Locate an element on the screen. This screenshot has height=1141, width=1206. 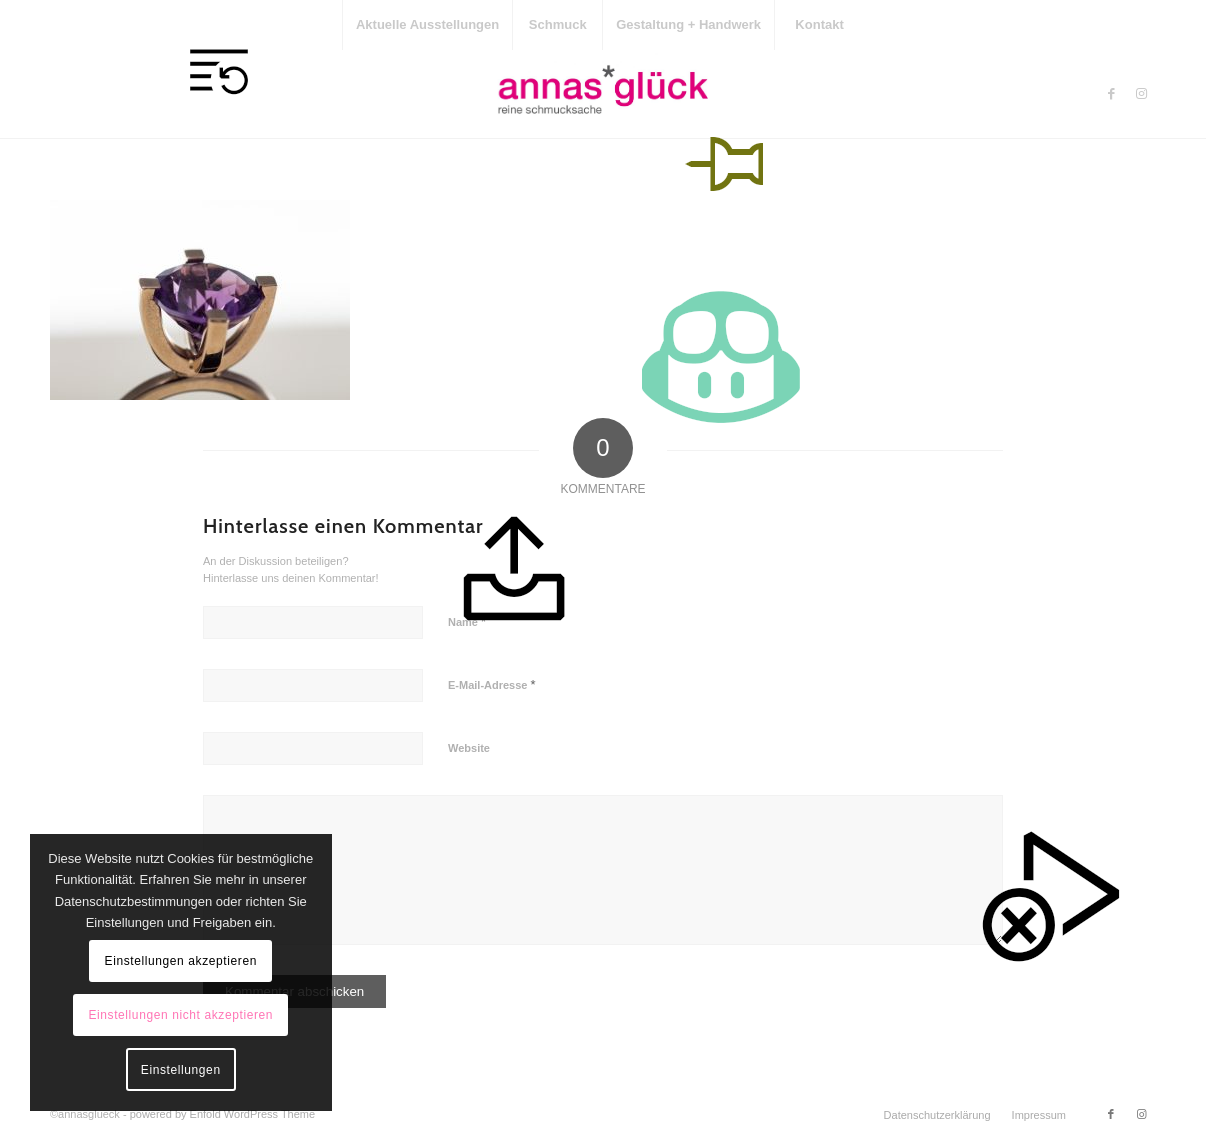
access GitHub Copilot AI assistant is located at coordinates (721, 357).